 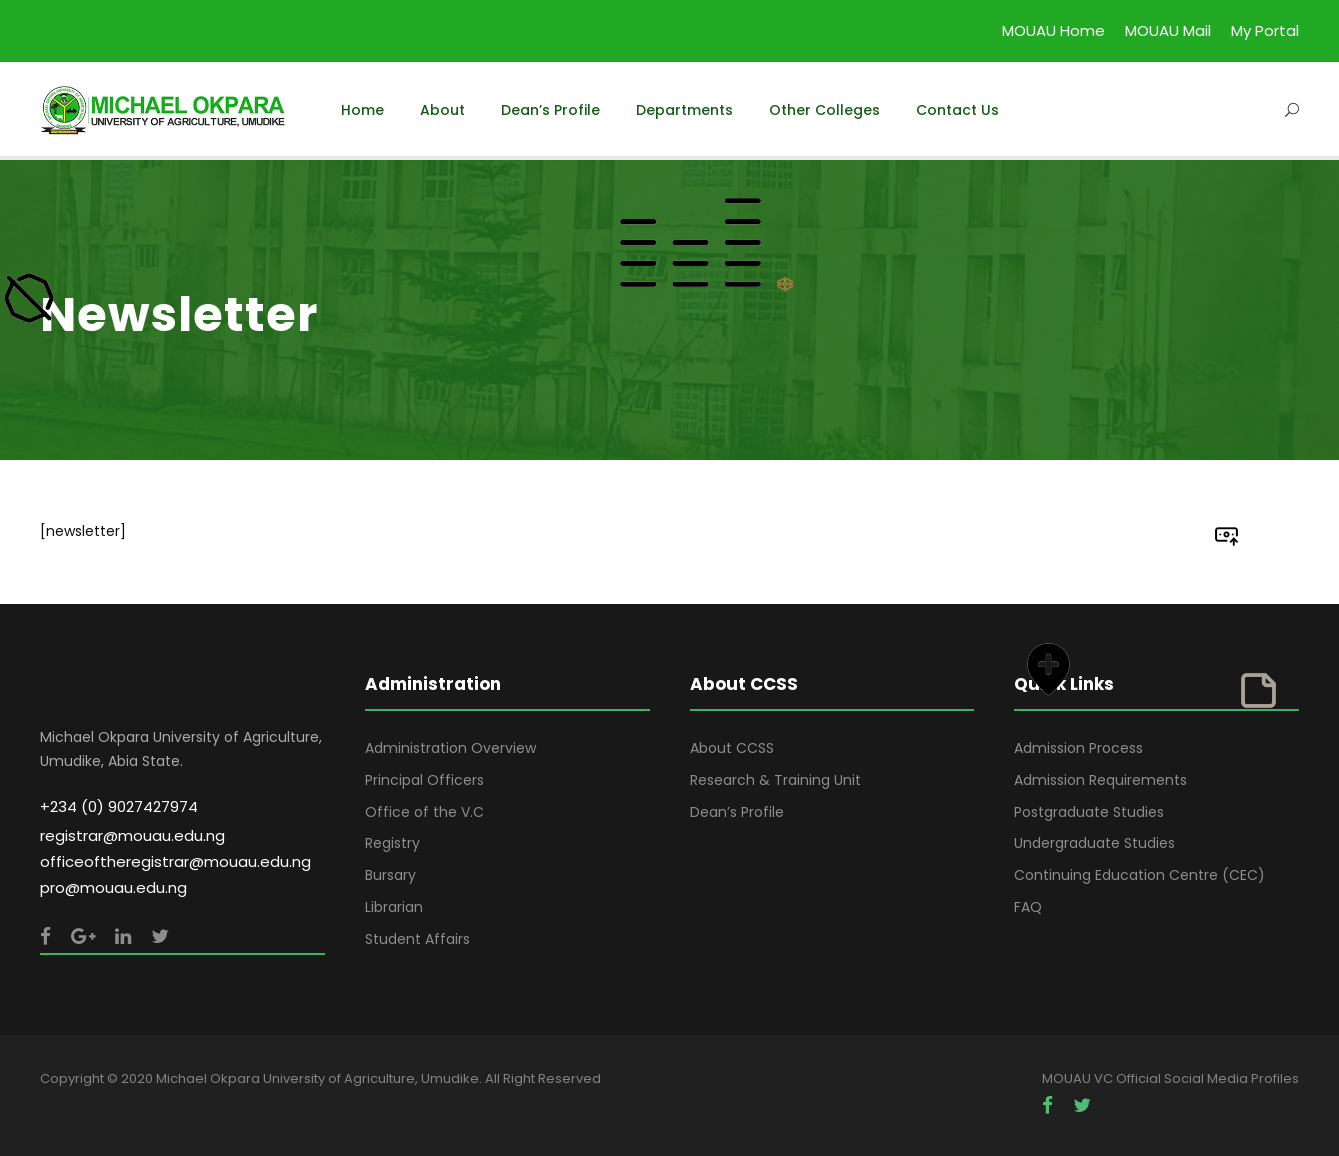 I want to click on add a new location pin to the map, so click(x=1048, y=669).